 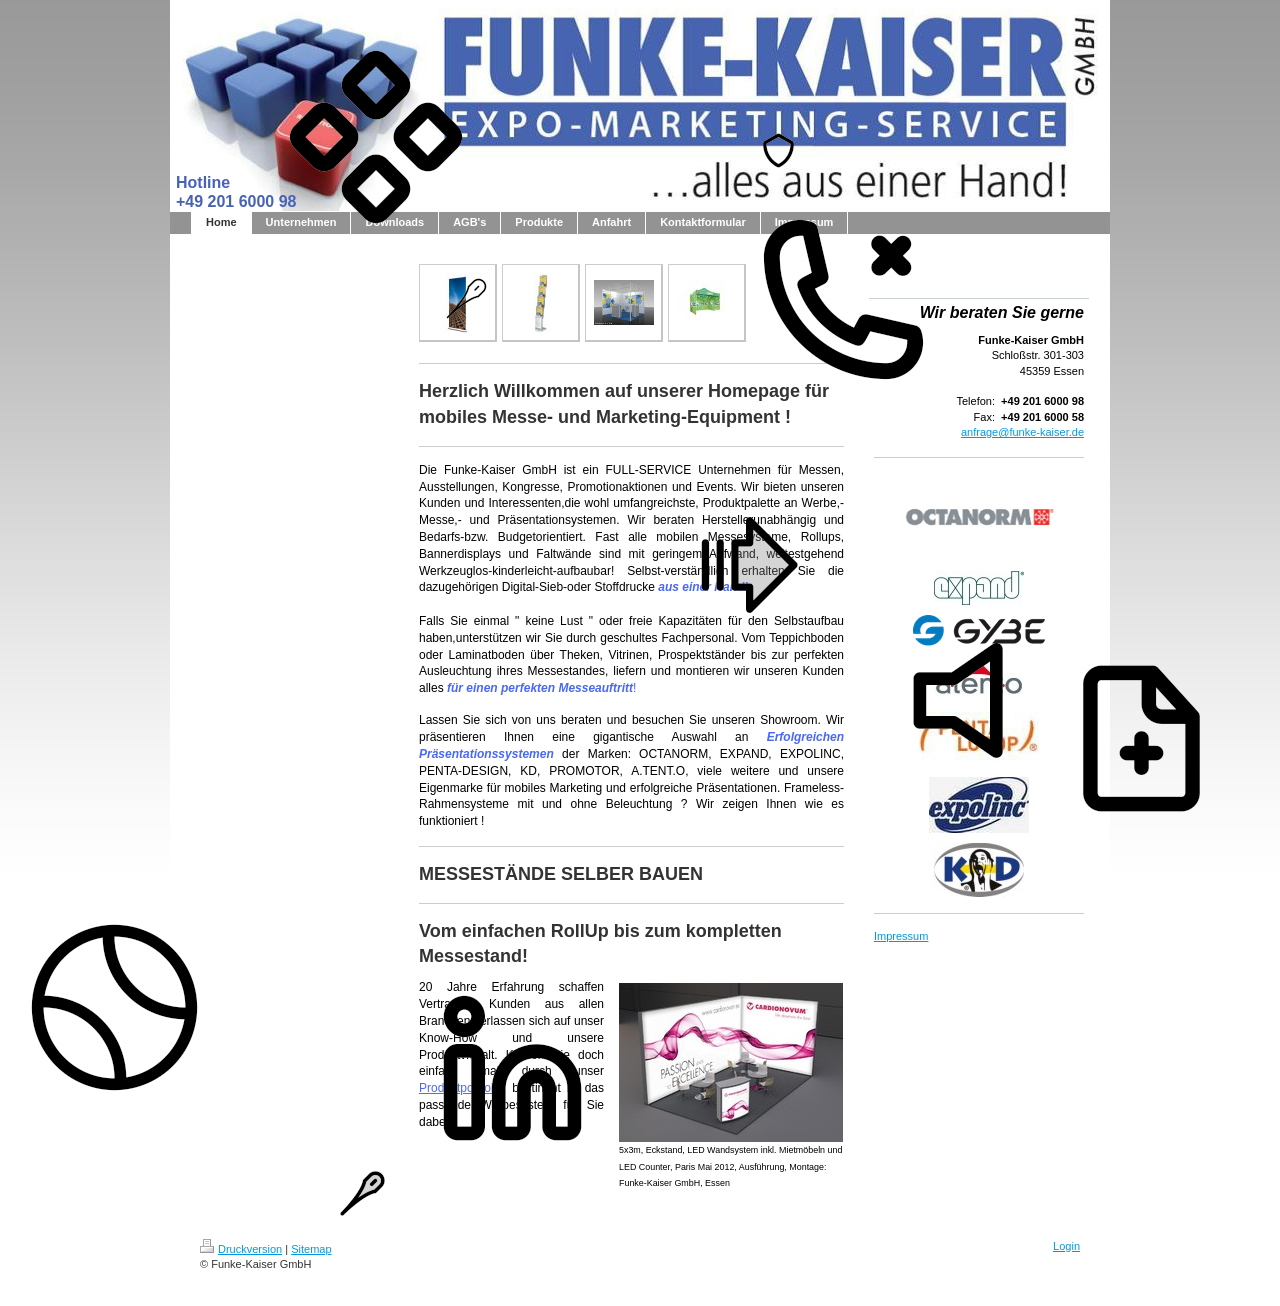 What do you see at coordinates (376, 137) in the screenshot?
I see `view or manage UI components` at bounding box center [376, 137].